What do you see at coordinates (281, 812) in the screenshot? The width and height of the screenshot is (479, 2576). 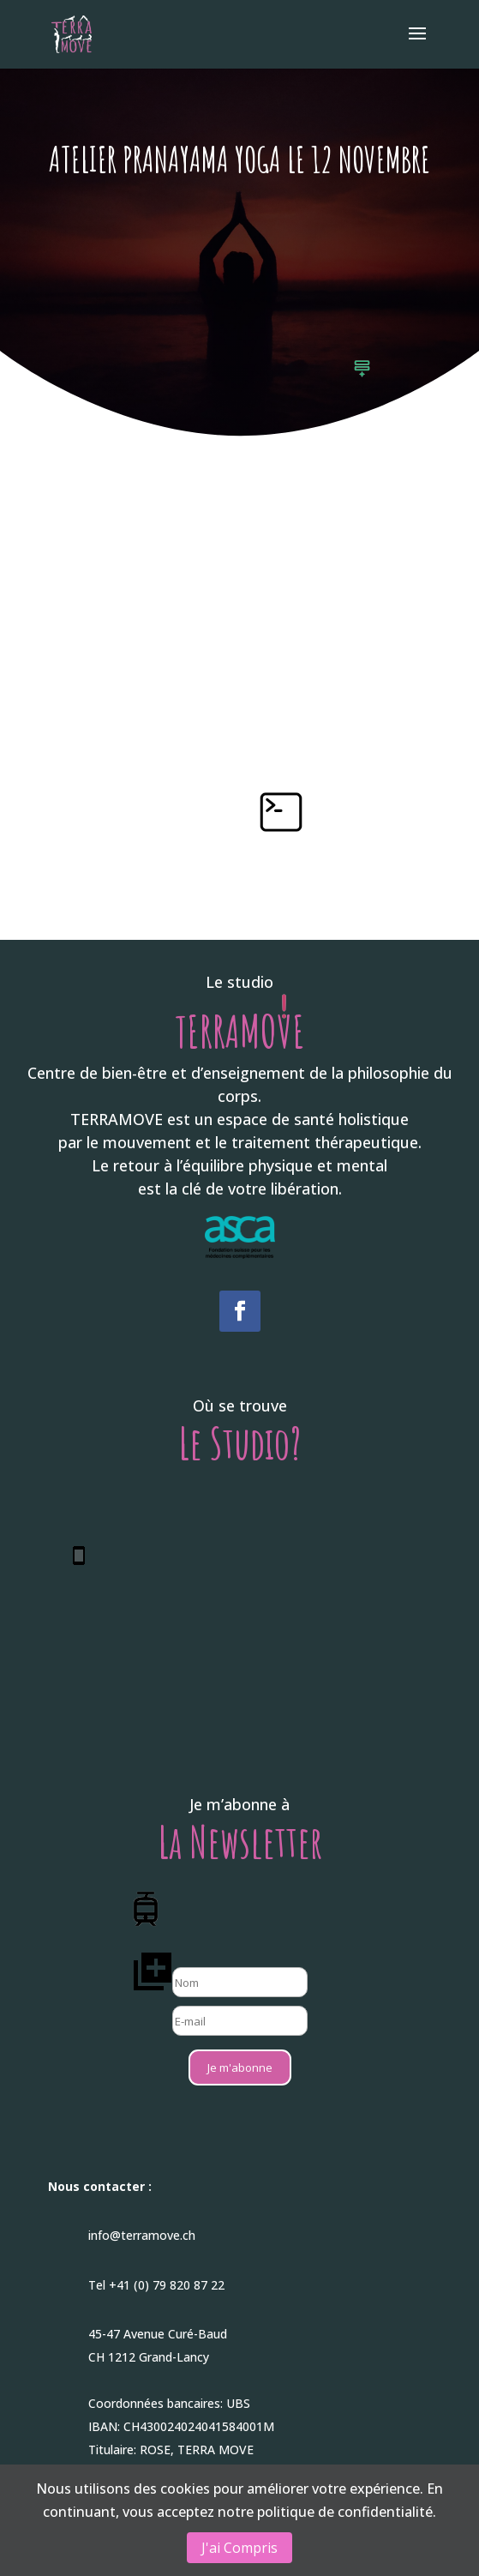 I see `open the command line terminal` at bounding box center [281, 812].